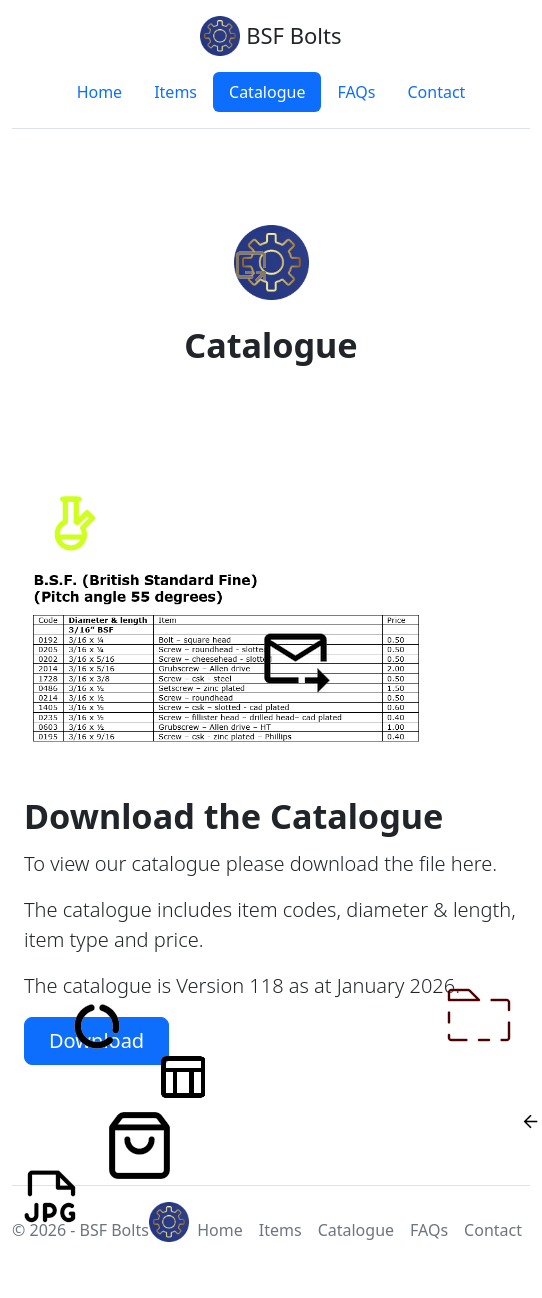  What do you see at coordinates (139, 1145) in the screenshot?
I see `view your shopping cart` at bounding box center [139, 1145].